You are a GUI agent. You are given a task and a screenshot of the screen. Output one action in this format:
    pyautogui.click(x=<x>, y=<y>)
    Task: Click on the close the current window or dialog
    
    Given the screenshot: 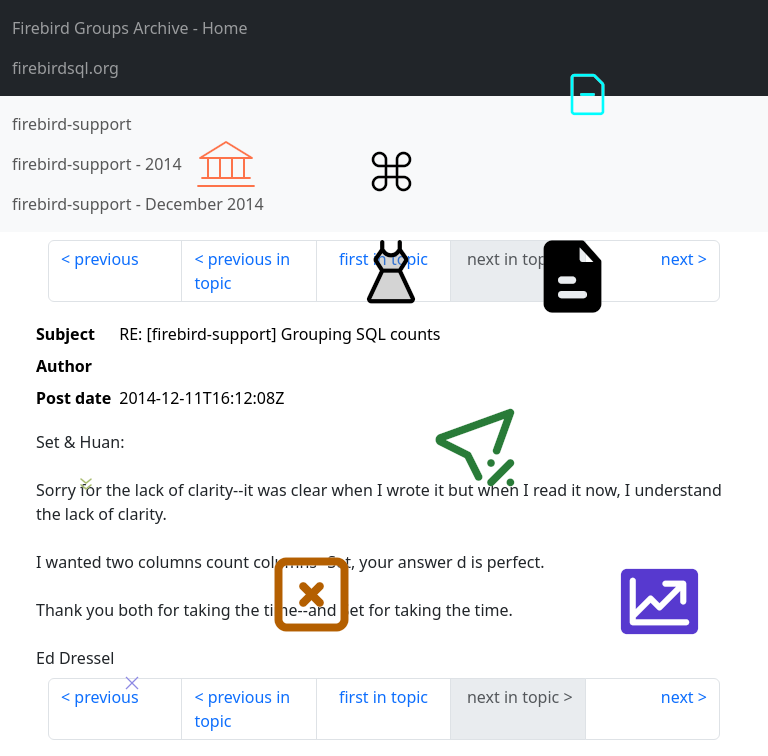 What is the action you would take?
    pyautogui.click(x=132, y=683)
    